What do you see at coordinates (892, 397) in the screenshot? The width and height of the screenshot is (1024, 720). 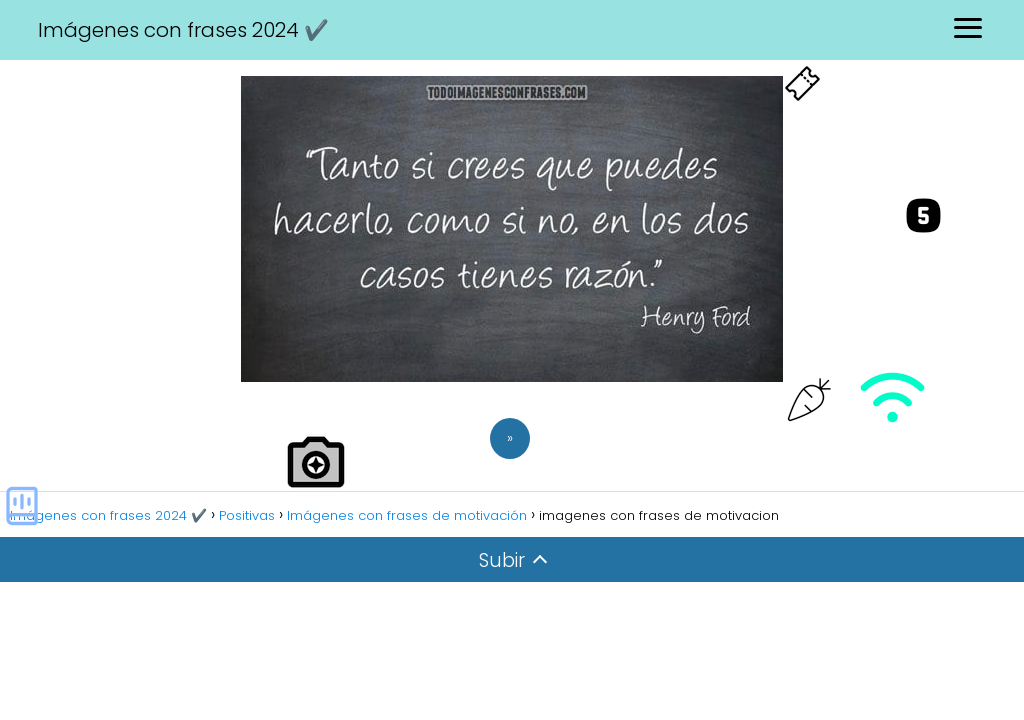 I see `indicates strong wifi connection` at bounding box center [892, 397].